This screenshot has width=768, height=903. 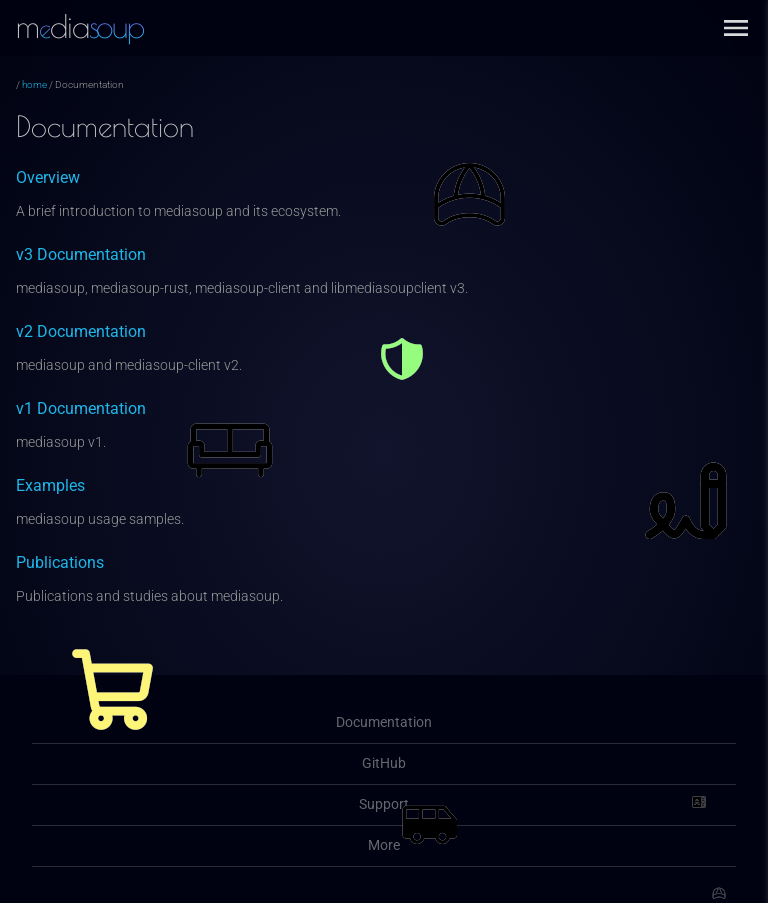 What do you see at coordinates (230, 449) in the screenshot?
I see `browse furniture or home decor` at bounding box center [230, 449].